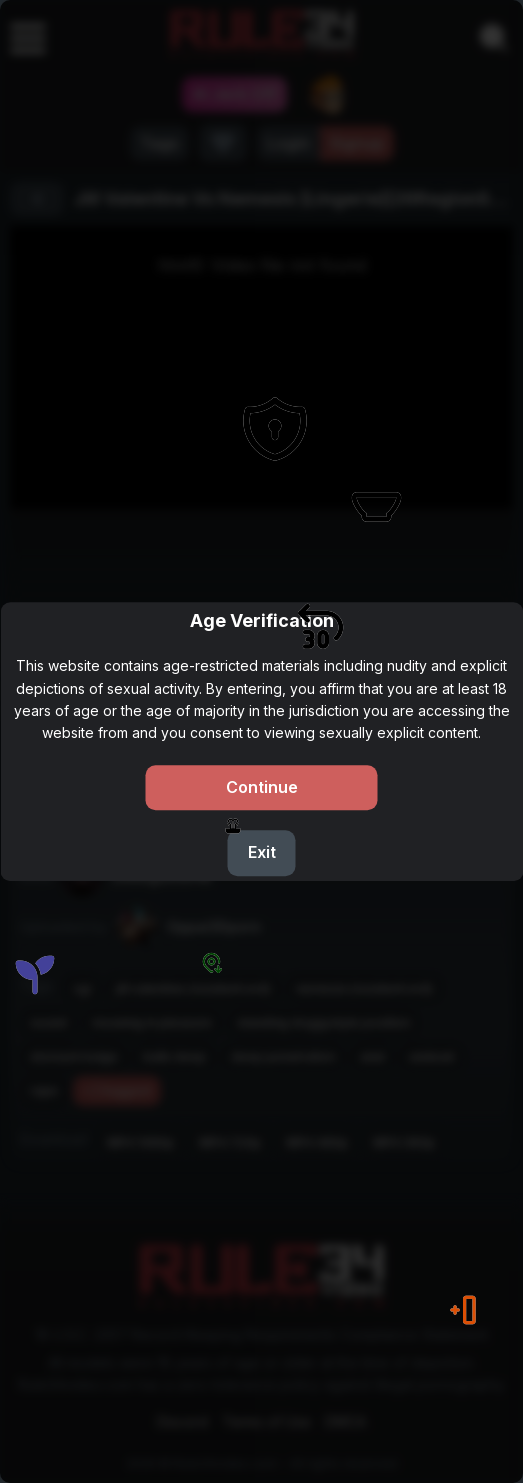 The height and width of the screenshot is (1483, 523). Describe the element at coordinates (35, 975) in the screenshot. I see `indicates eco-friendly or sustainable option` at that location.